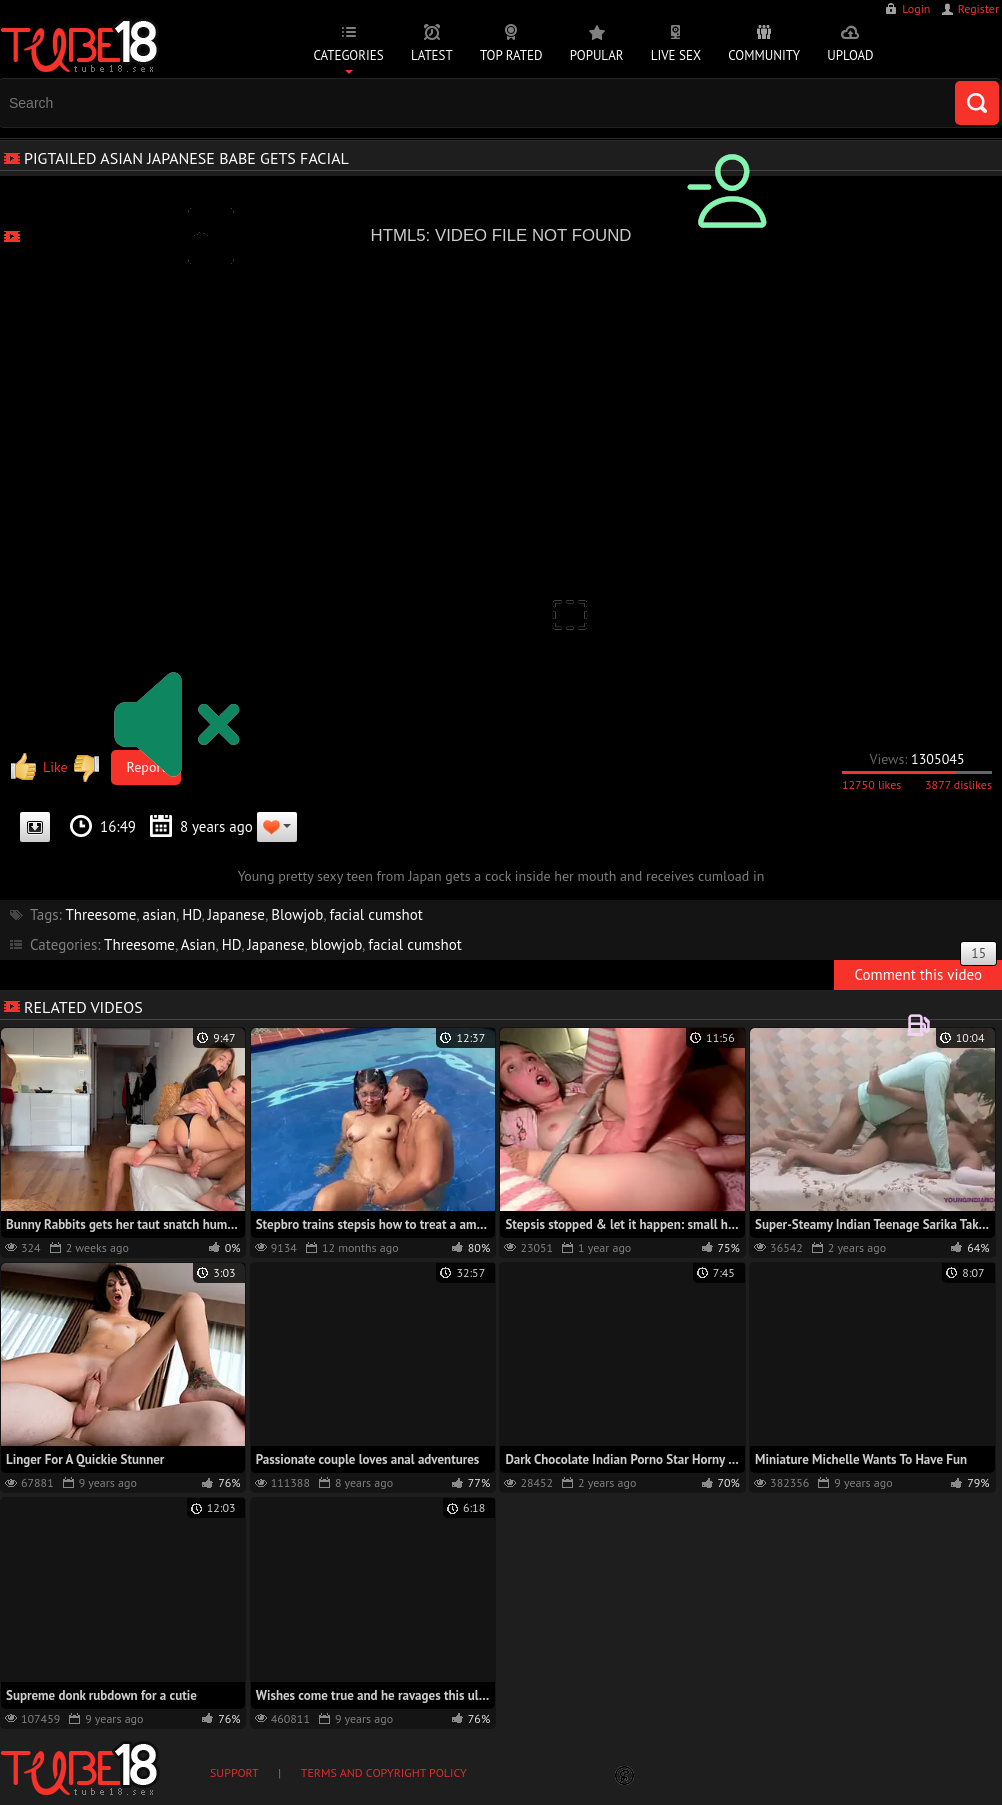 The width and height of the screenshot is (1002, 1805). Describe the element at coordinates (181, 724) in the screenshot. I see `mute audio` at that location.